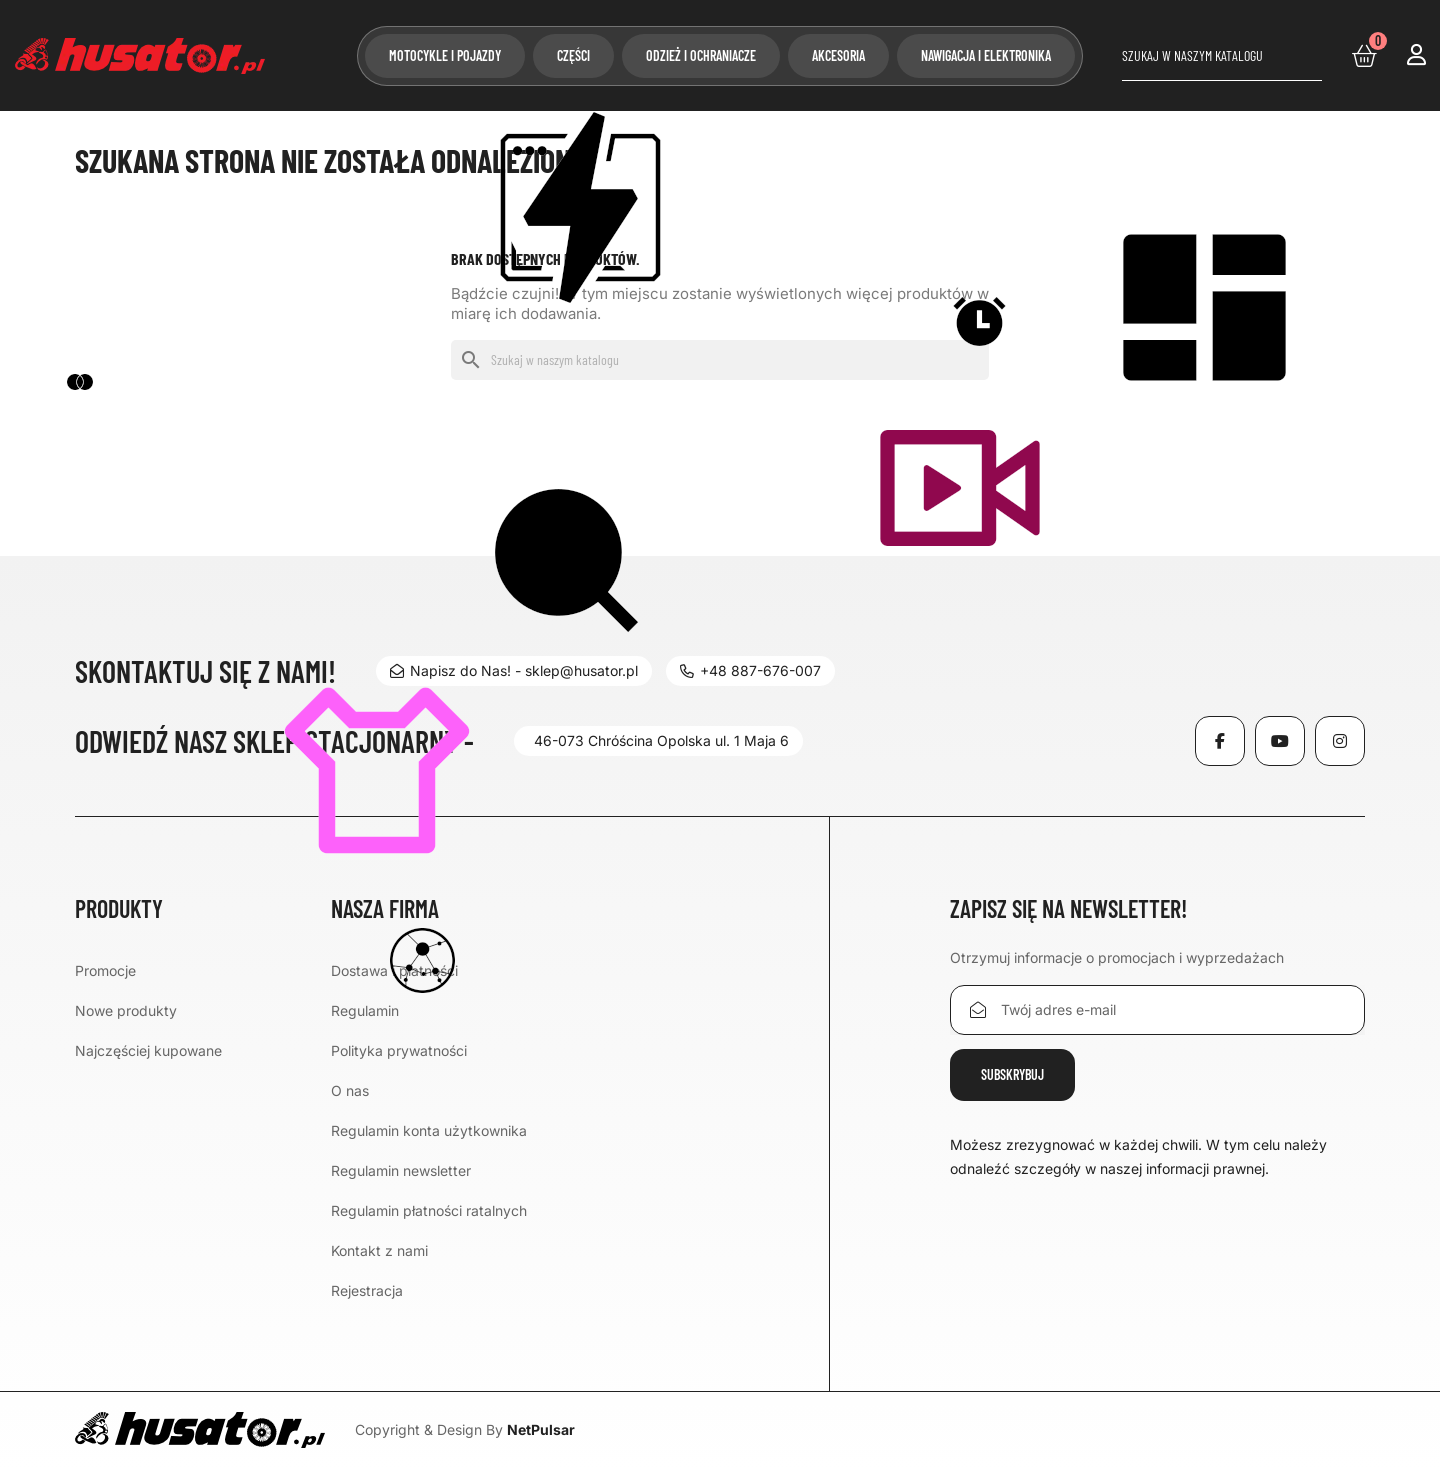 This screenshot has width=1440, height=1472. What do you see at coordinates (422, 960) in the screenshot?
I see `aiohttp python library logo` at bounding box center [422, 960].